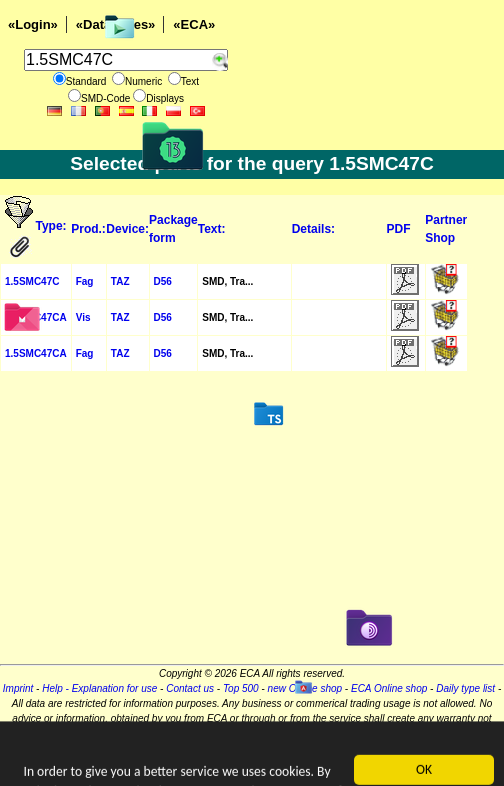  I want to click on folder containing android 13 related files, so click(172, 147).